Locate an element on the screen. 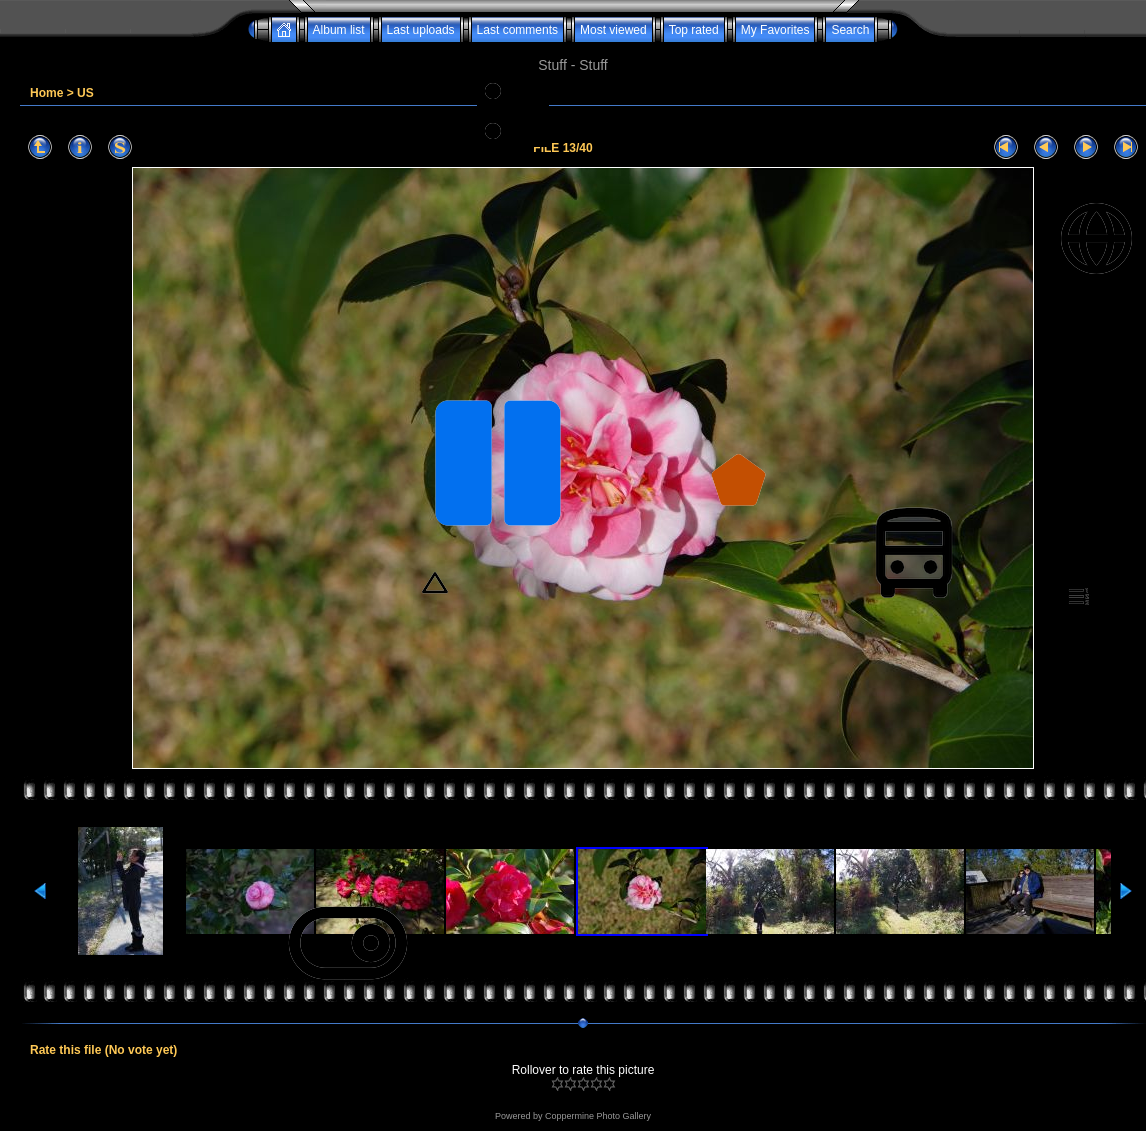  indicates a pentagon-shaped category or tag is located at coordinates (738, 480).